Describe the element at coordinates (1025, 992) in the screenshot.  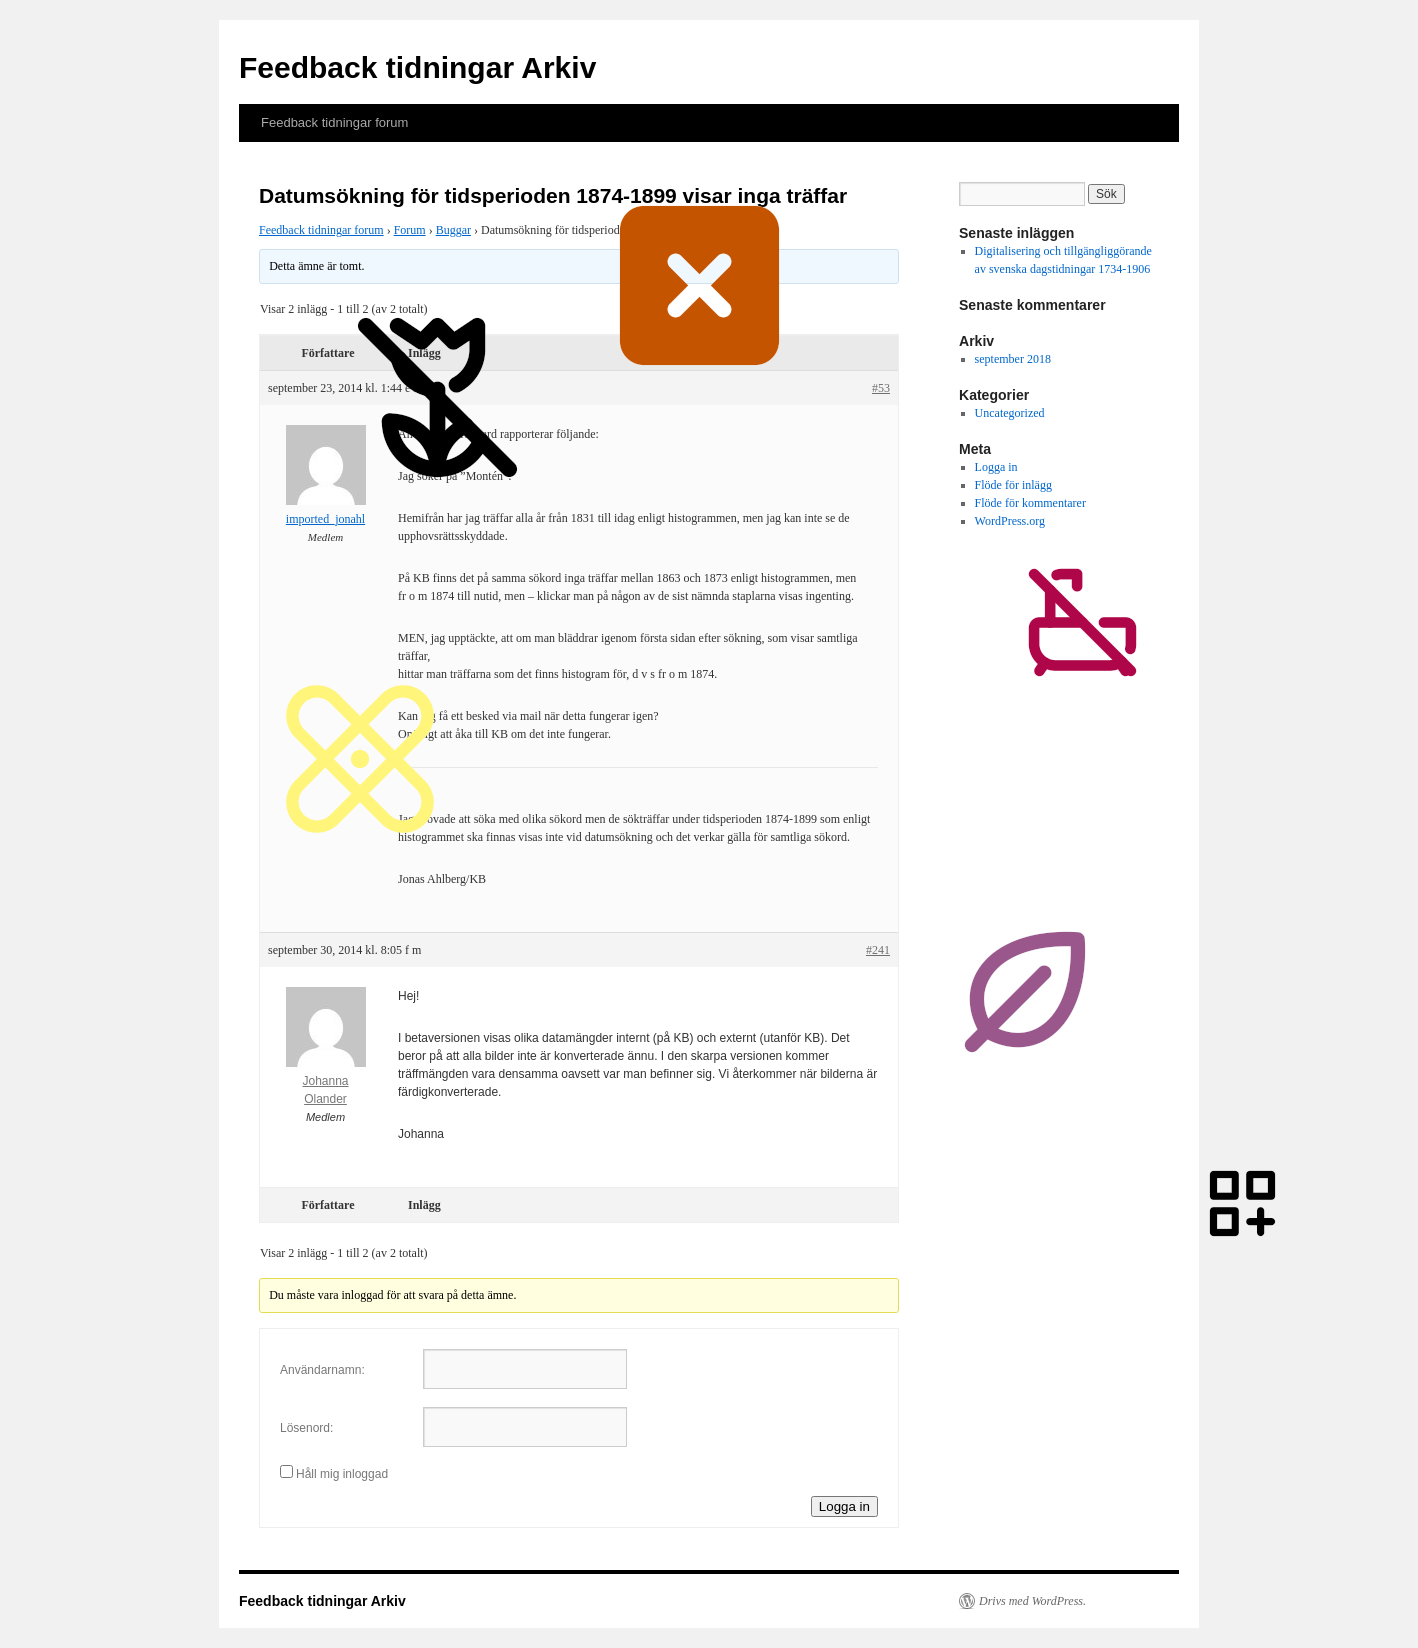
I see `indicates eco-friendly or sustainable option` at that location.